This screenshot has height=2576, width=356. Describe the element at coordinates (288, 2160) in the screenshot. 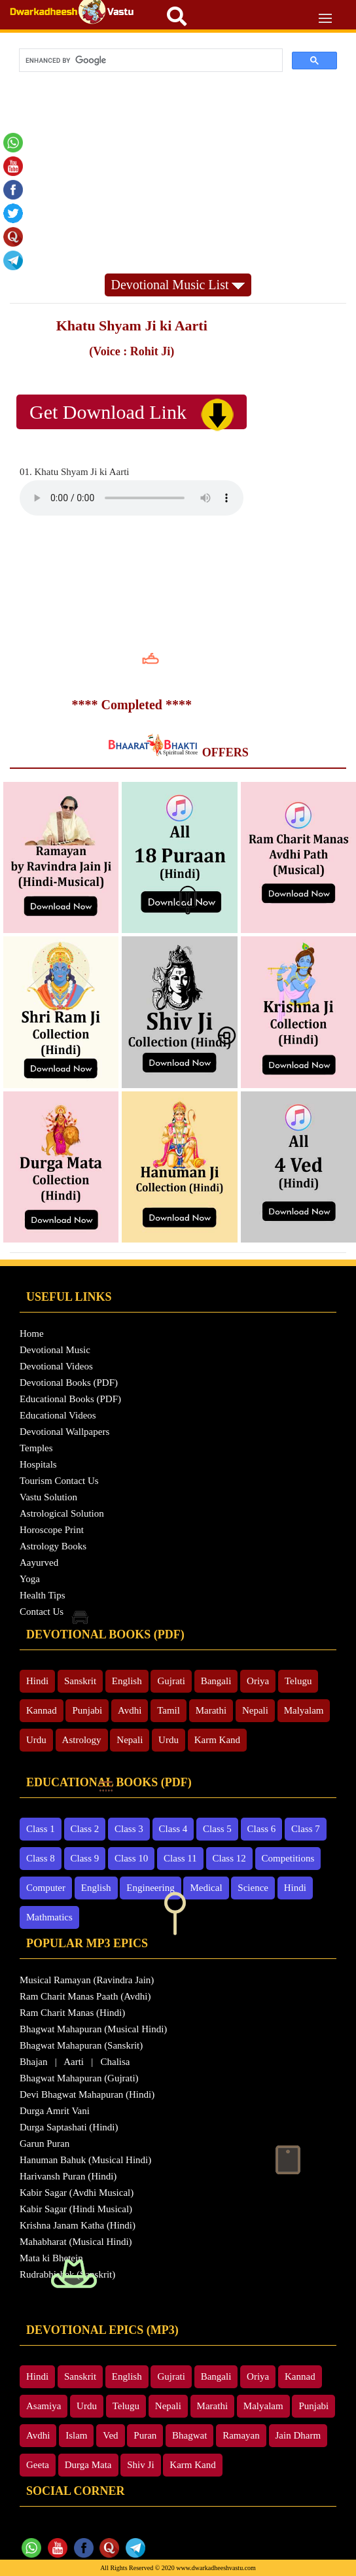

I see `tablet device with front-facing camera` at that location.